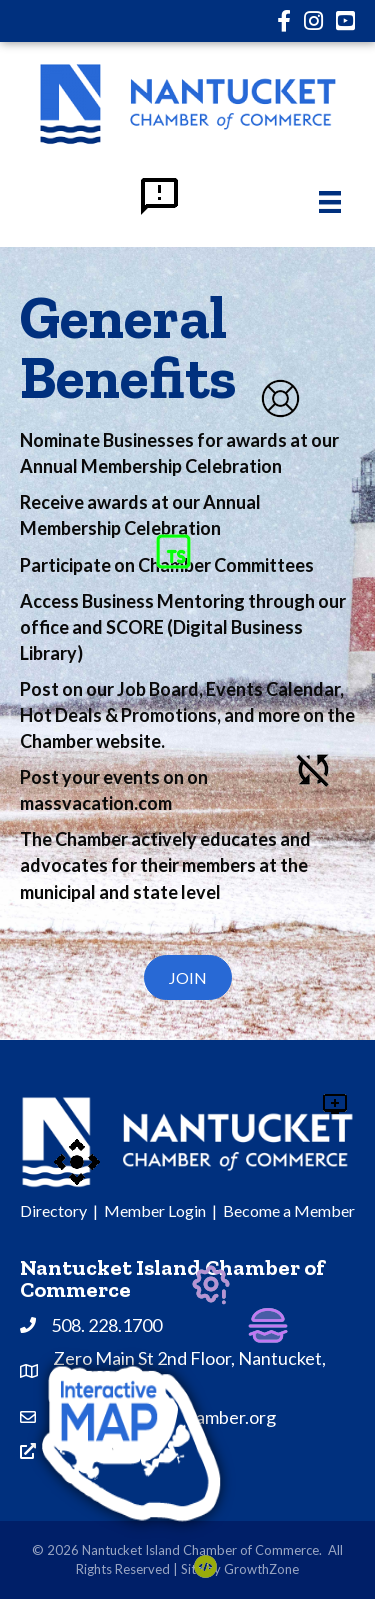  Describe the element at coordinates (159, 196) in the screenshot. I see `submit feedback or report an issue` at that location.